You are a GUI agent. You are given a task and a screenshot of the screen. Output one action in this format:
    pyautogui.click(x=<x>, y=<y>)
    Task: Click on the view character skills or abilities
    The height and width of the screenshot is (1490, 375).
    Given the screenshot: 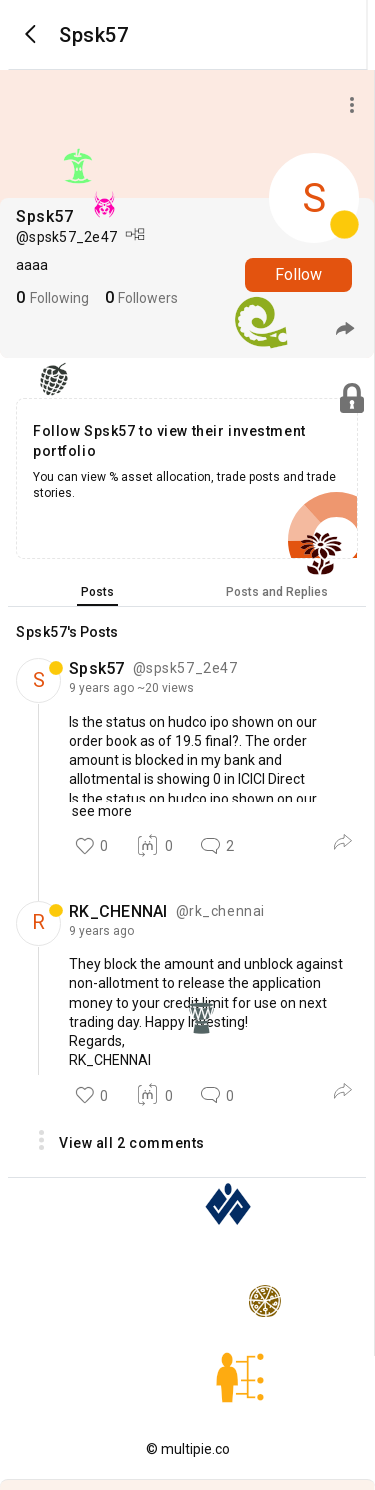 What is the action you would take?
    pyautogui.click(x=241, y=1377)
    